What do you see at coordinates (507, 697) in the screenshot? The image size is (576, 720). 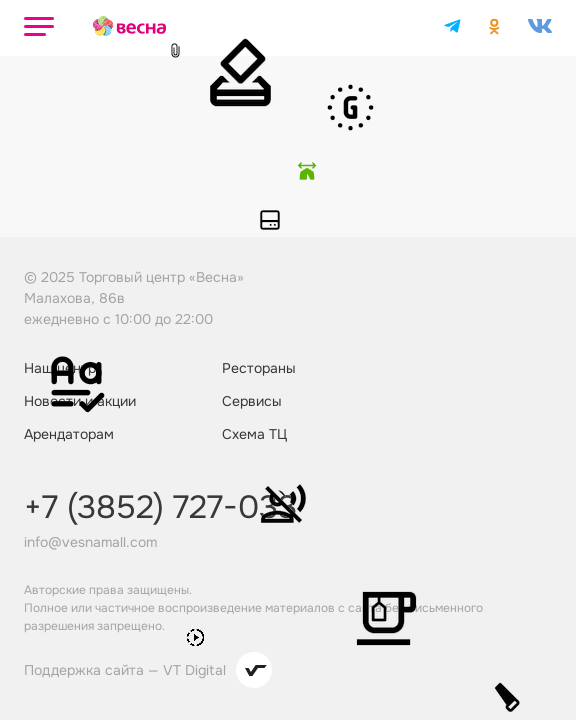 I see `find carpentry or woodworking services` at bounding box center [507, 697].